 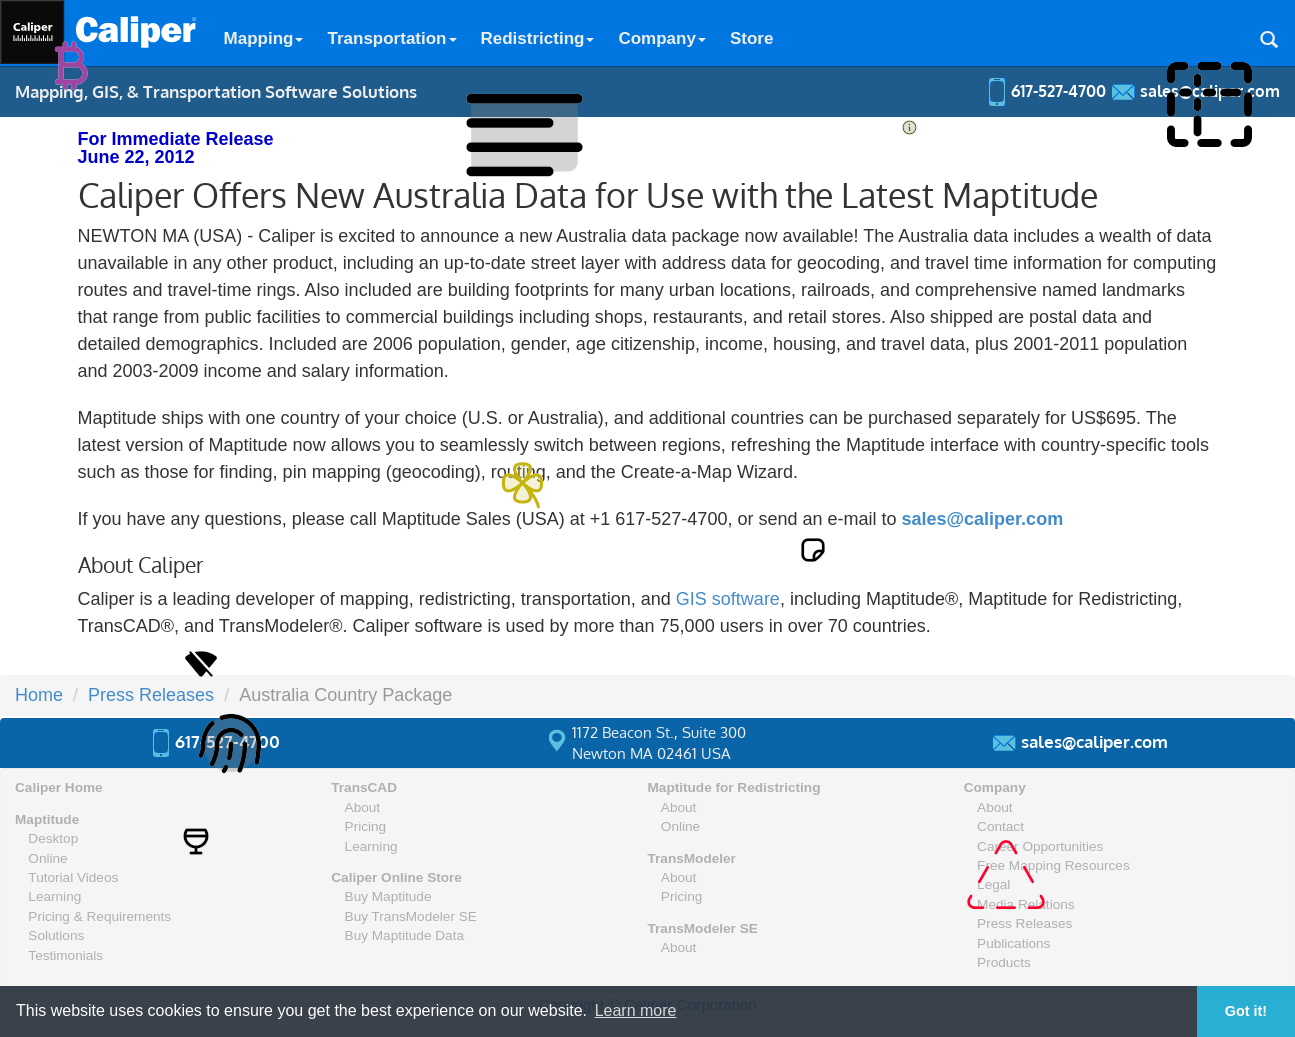 I want to click on view more information or details, so click(x=909, y=127).